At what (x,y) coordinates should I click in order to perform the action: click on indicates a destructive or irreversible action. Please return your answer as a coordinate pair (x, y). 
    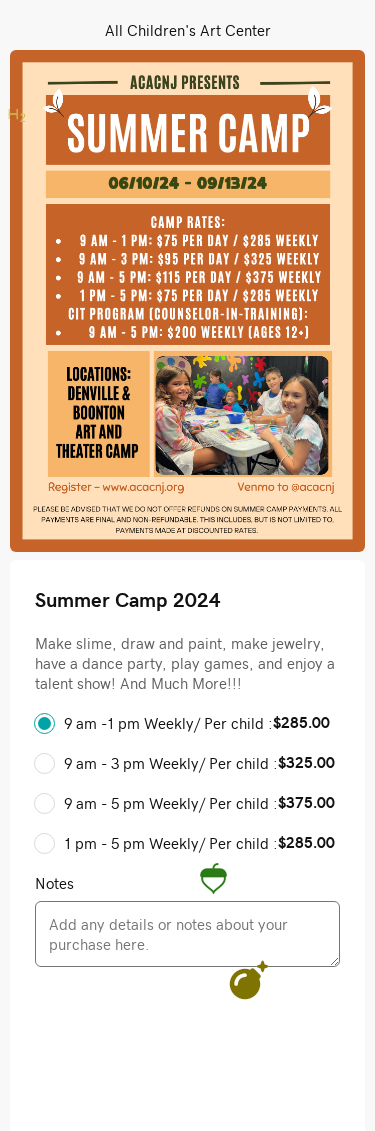
    Looking at the image, I should click on (248, 980).